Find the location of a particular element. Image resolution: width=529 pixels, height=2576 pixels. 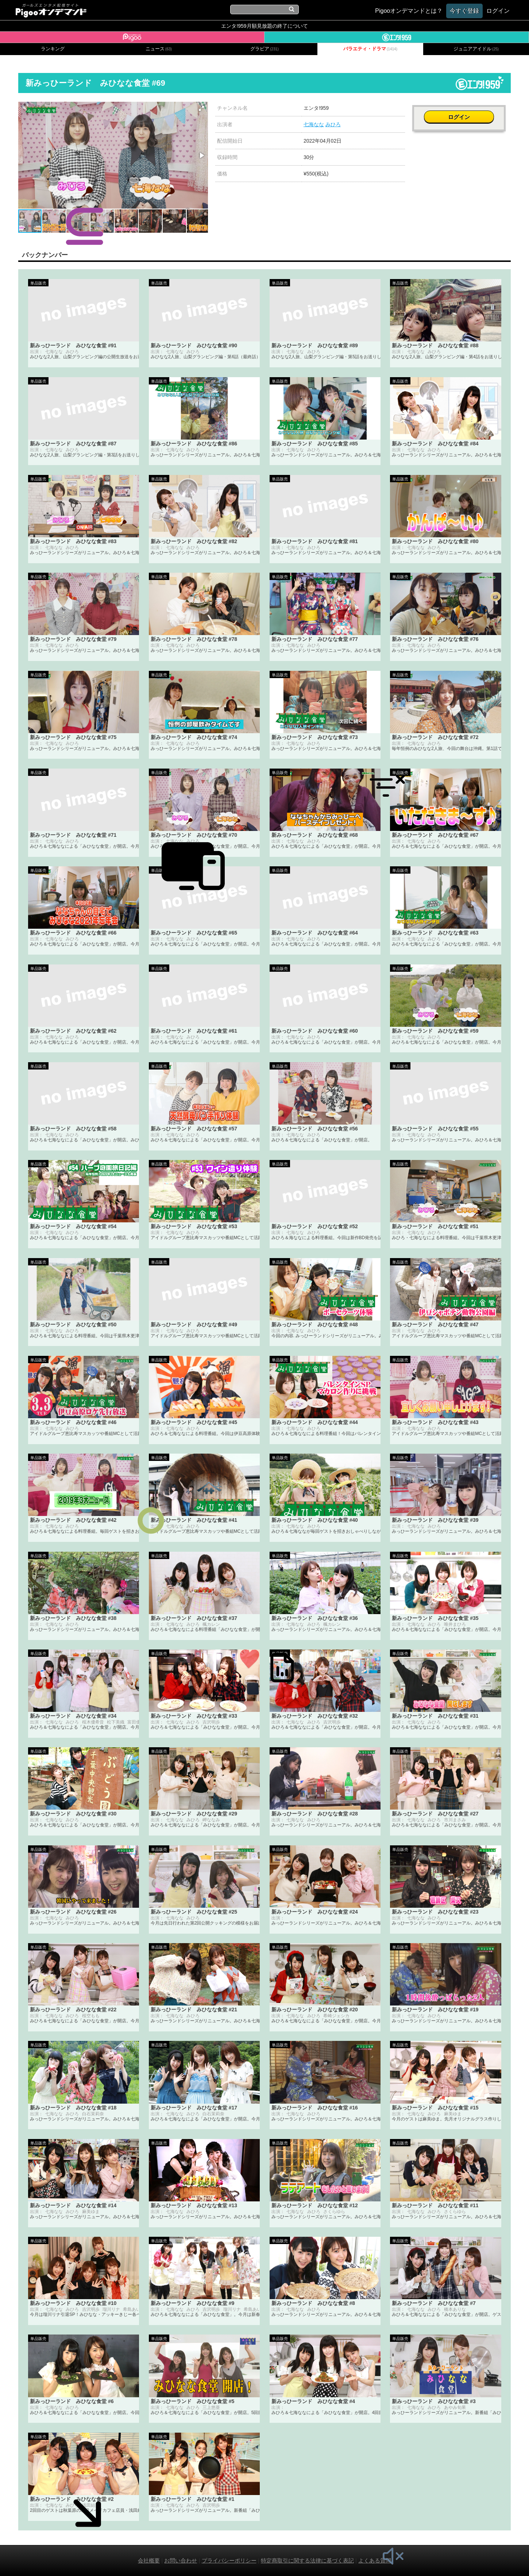

indicates a subset relationship in mathematical notation is located at coordinates (85, 225).